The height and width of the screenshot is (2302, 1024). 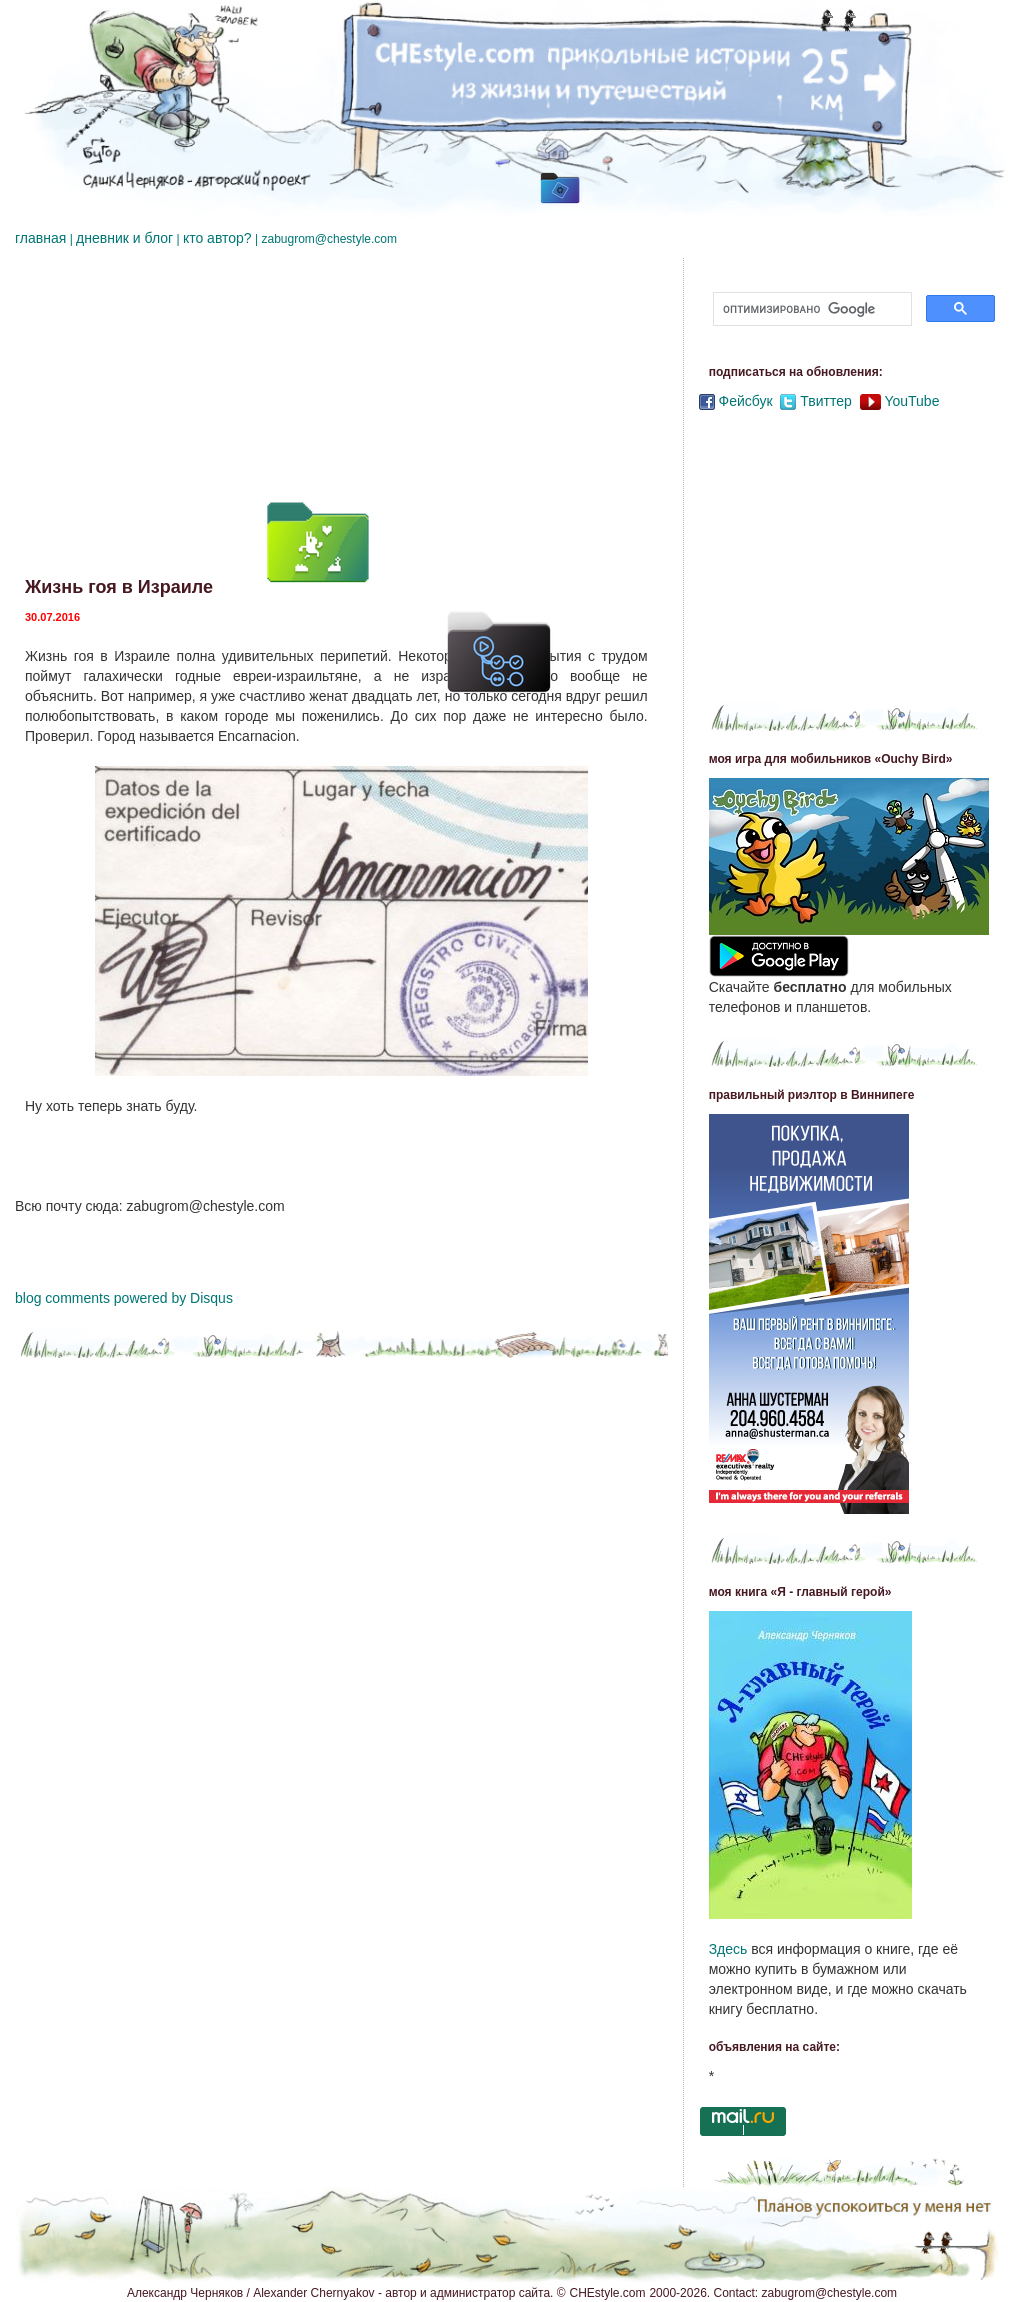 What do you see at coordinates (318, 545) in the screenshot?
I see `open your gamejolt games folder` at bounding box center [318, 545].